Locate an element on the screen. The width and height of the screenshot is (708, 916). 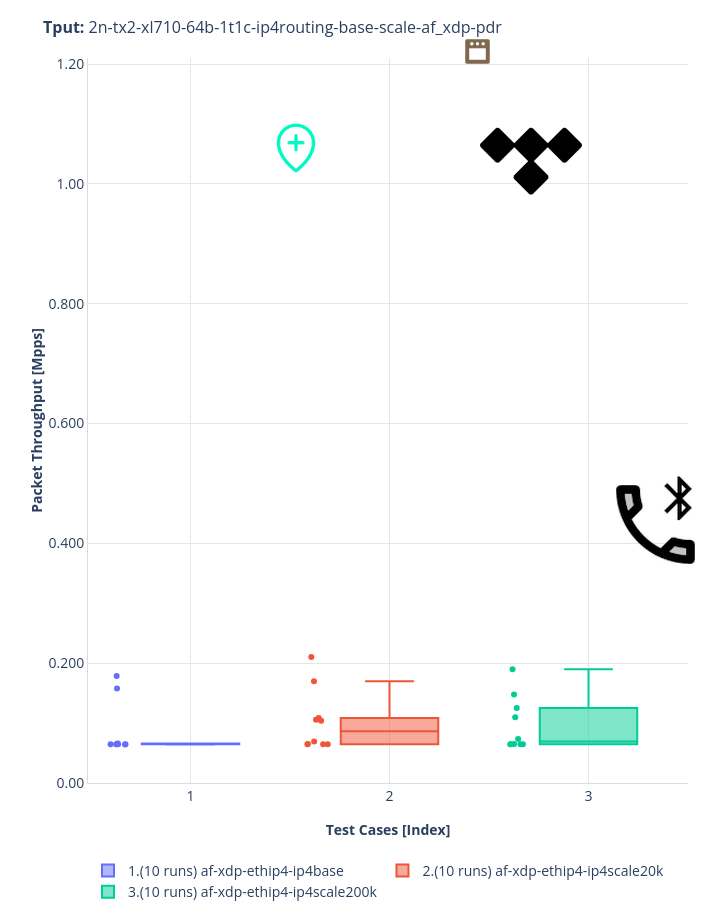
add a new location pin is located at coordinates (296, 148).